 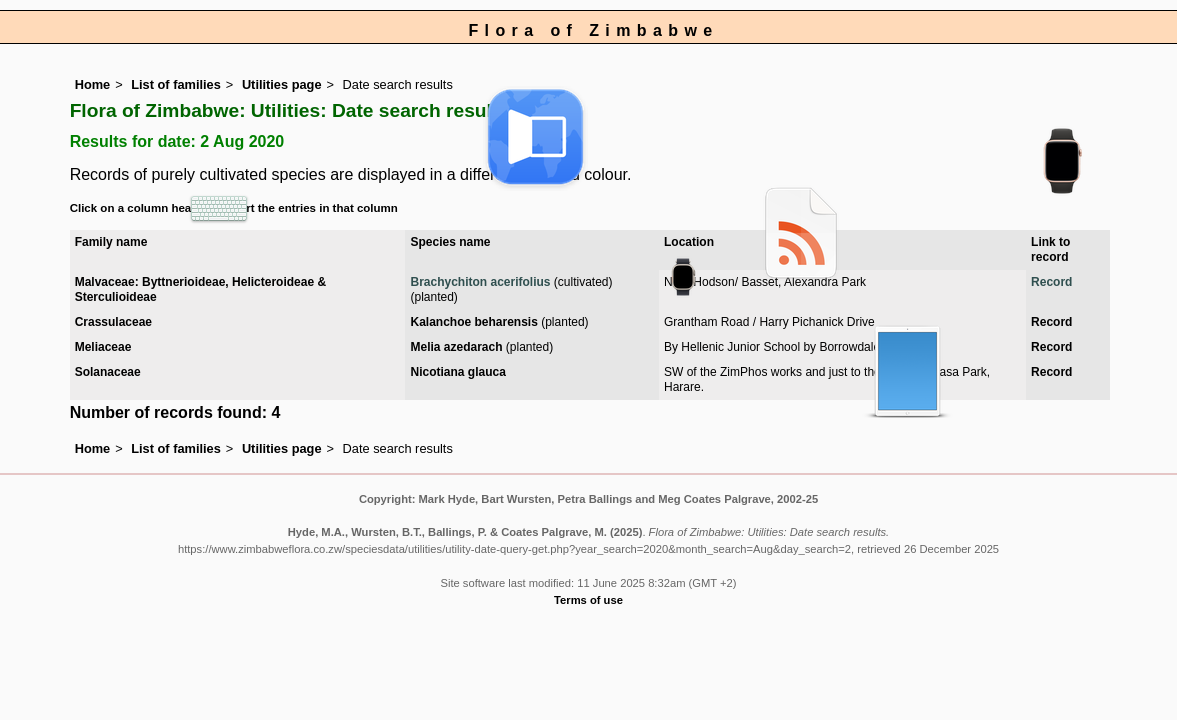 What do you see at coordinates (683, 277) in the screenshot?
I see `apple watch ultra device icon` at bounding box center [683, 277].